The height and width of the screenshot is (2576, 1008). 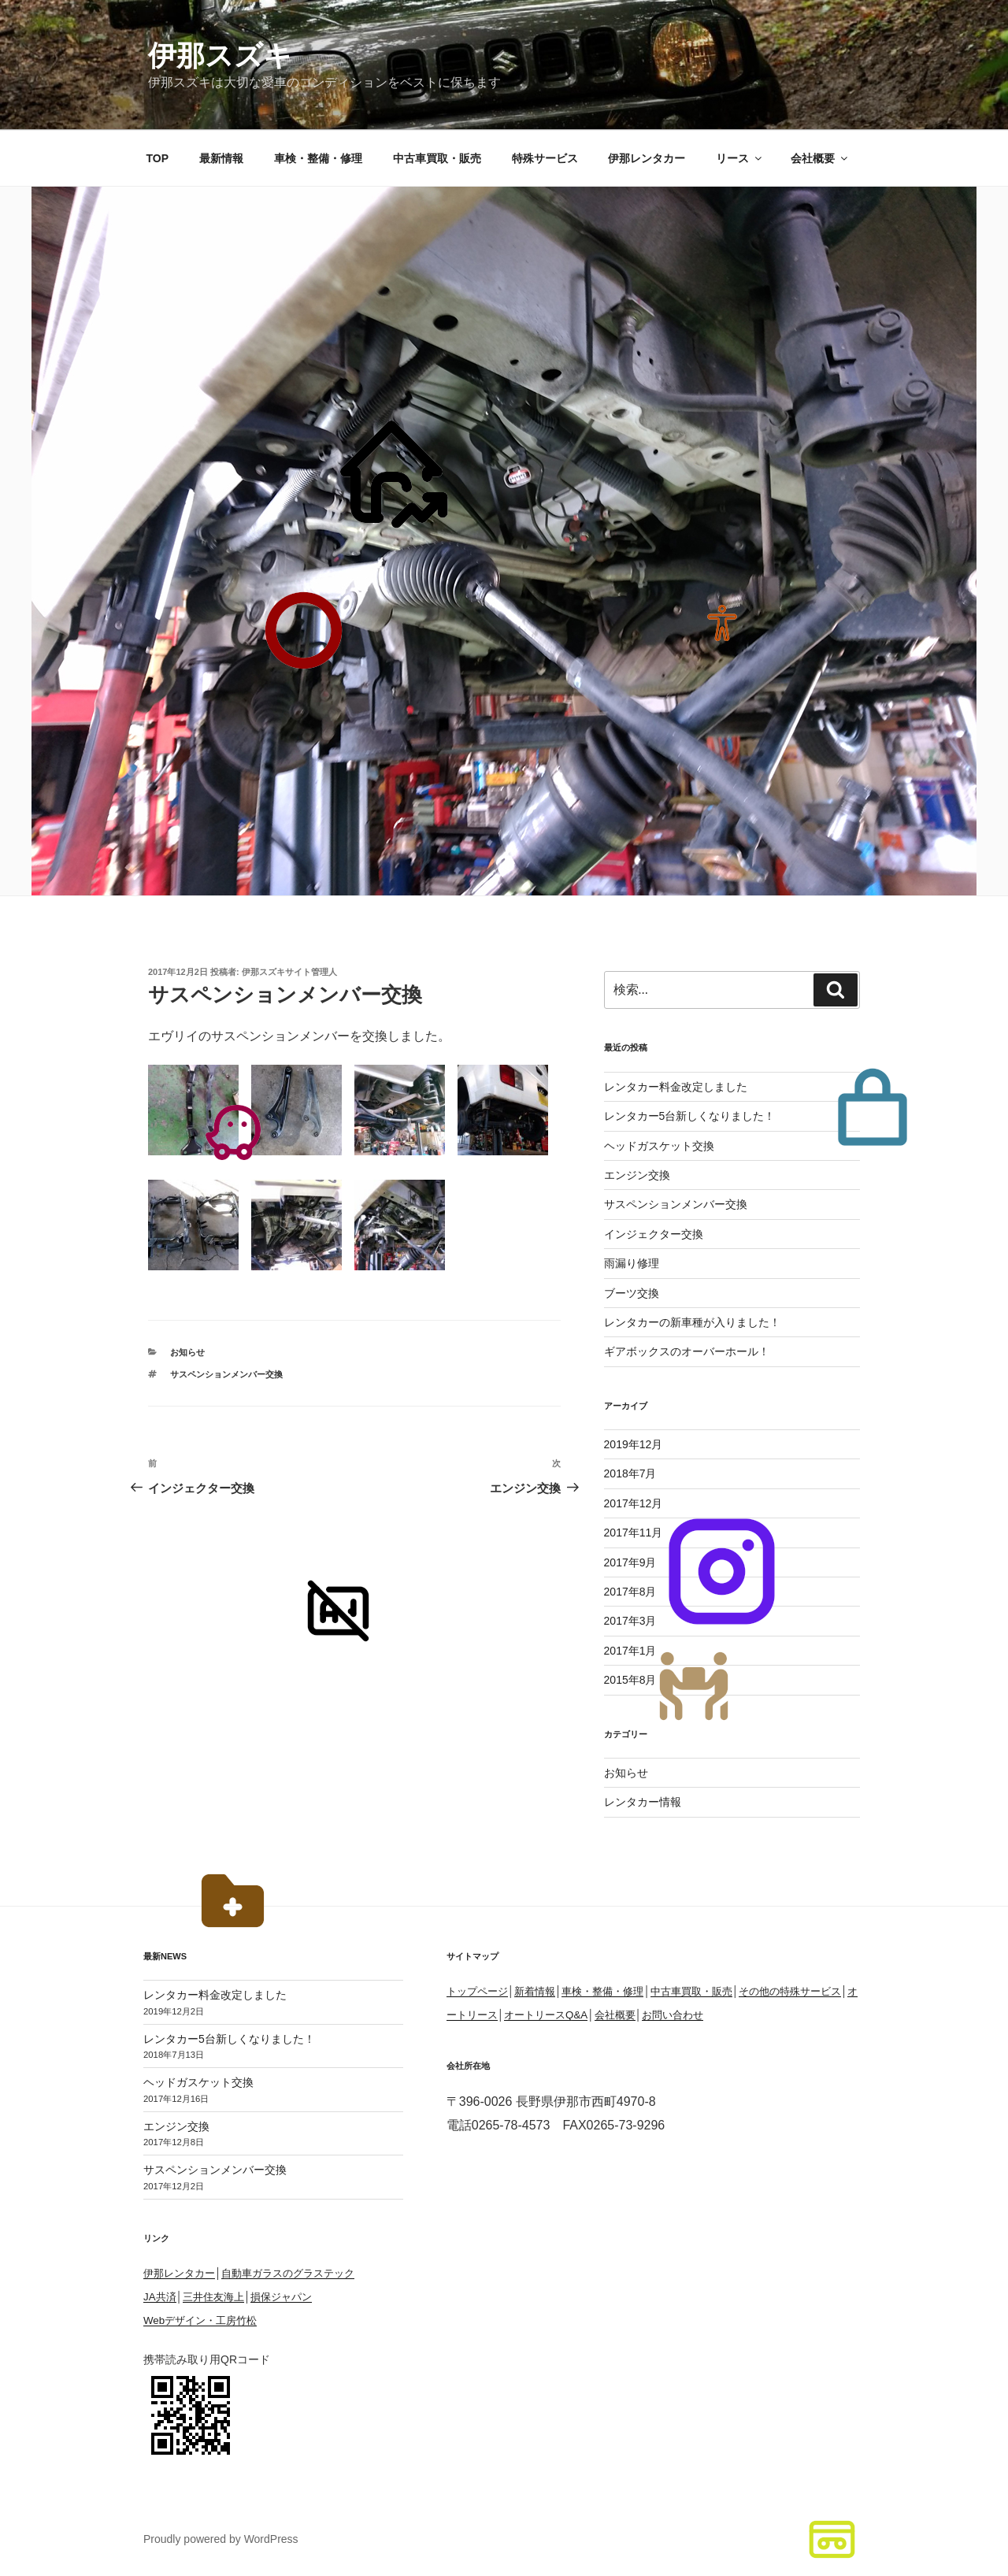 What do you see at coordinates (391, 472) in the screenshot?
I see `view home analytics and statistics` at bounding box center [391, 472].